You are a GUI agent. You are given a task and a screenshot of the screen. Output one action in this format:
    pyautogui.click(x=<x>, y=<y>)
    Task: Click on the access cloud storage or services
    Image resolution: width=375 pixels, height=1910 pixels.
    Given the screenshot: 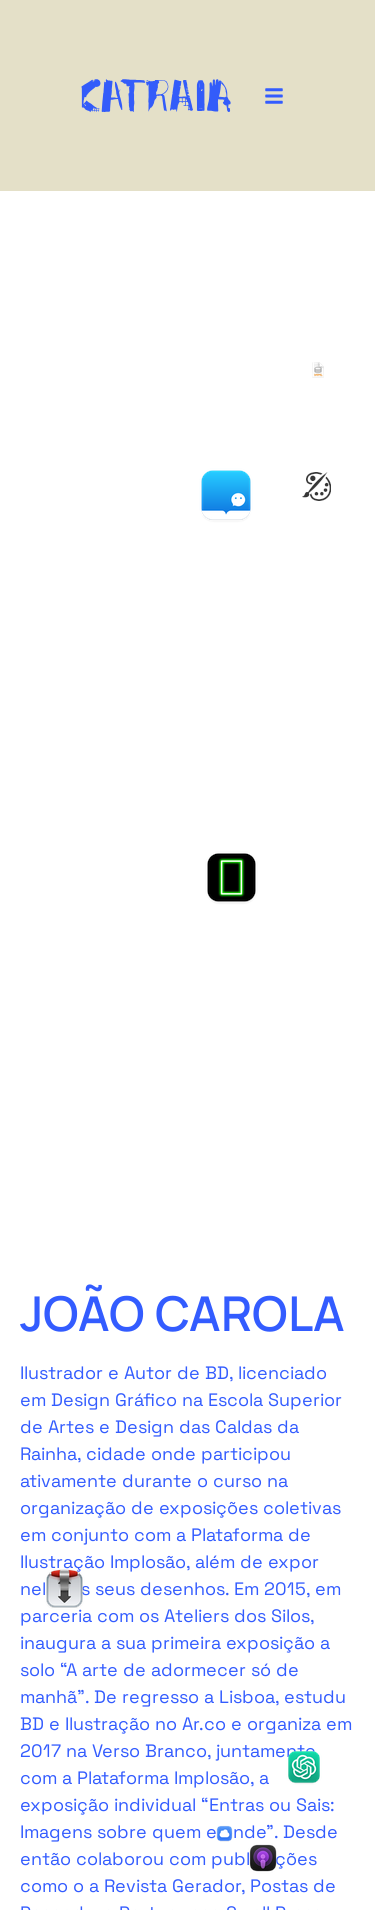 What is the action you would take?
    pyautogui.click(x=224, y=1833)
    